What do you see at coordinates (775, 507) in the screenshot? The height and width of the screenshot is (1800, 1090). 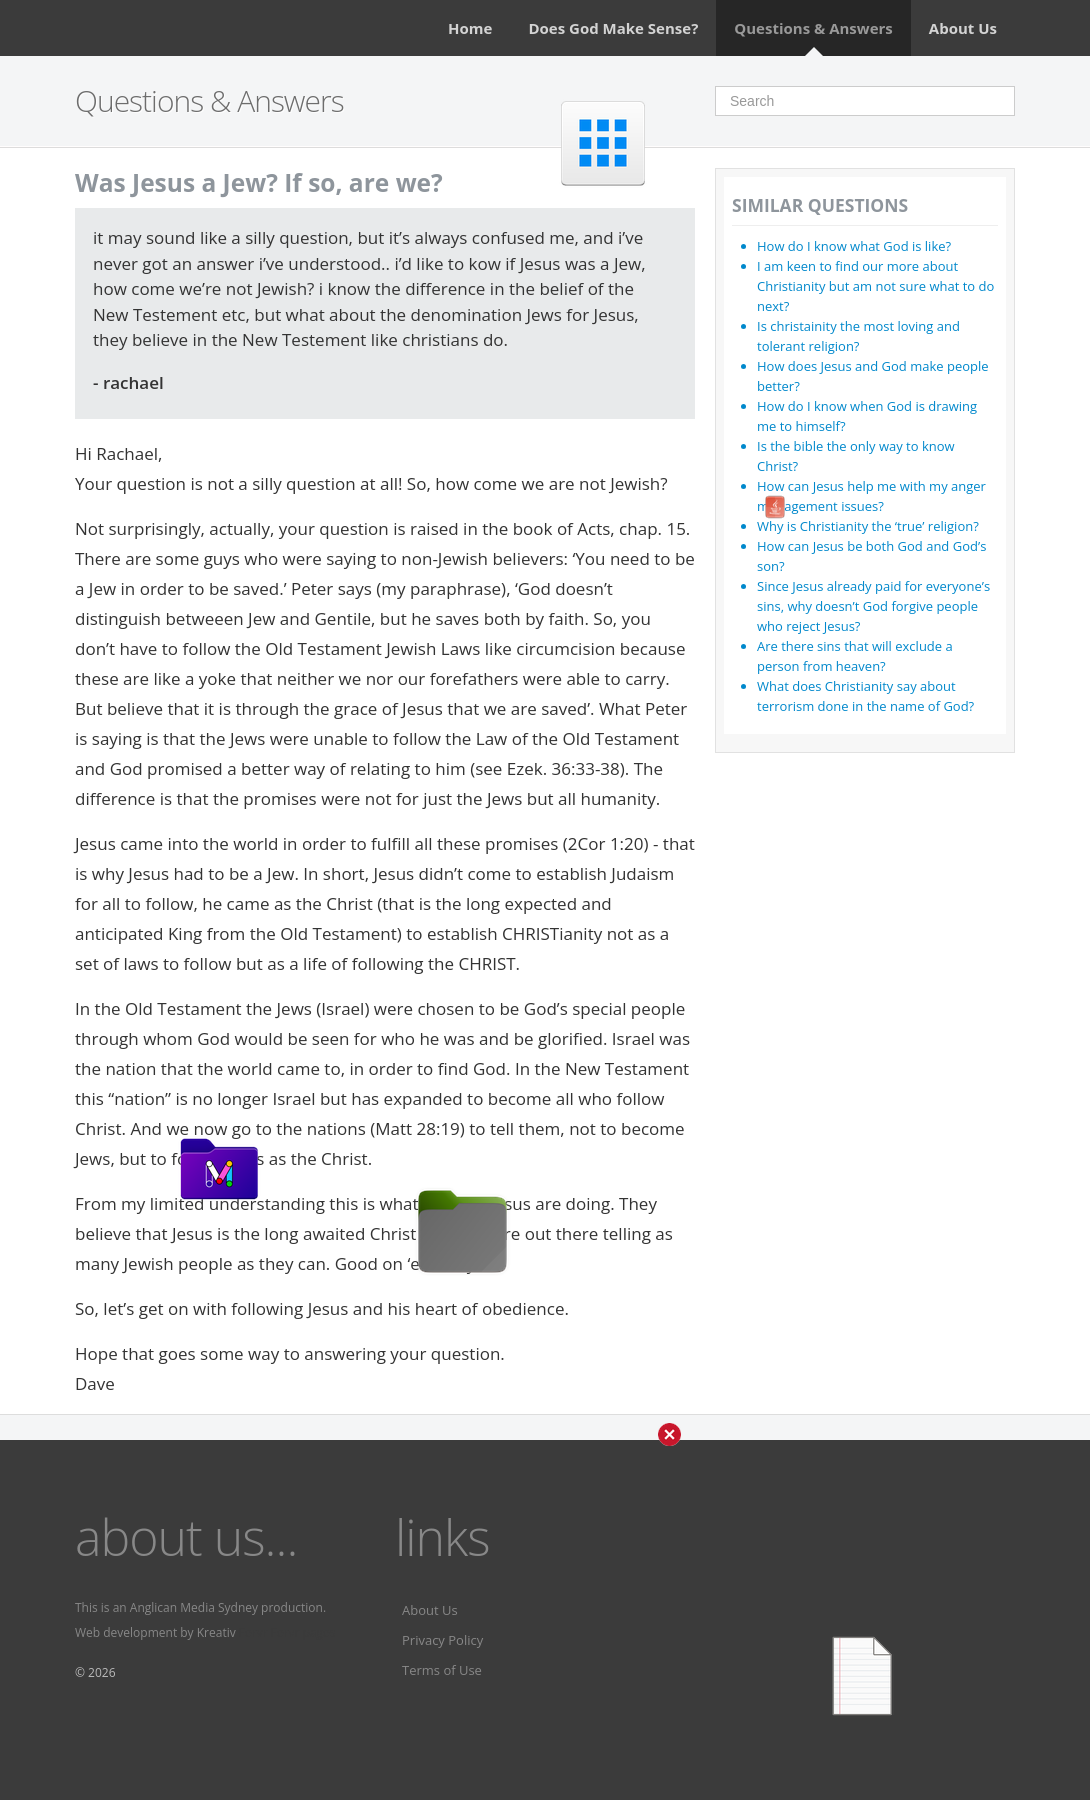 I see `indicates a java source code file` at bounding box center [775, 507].